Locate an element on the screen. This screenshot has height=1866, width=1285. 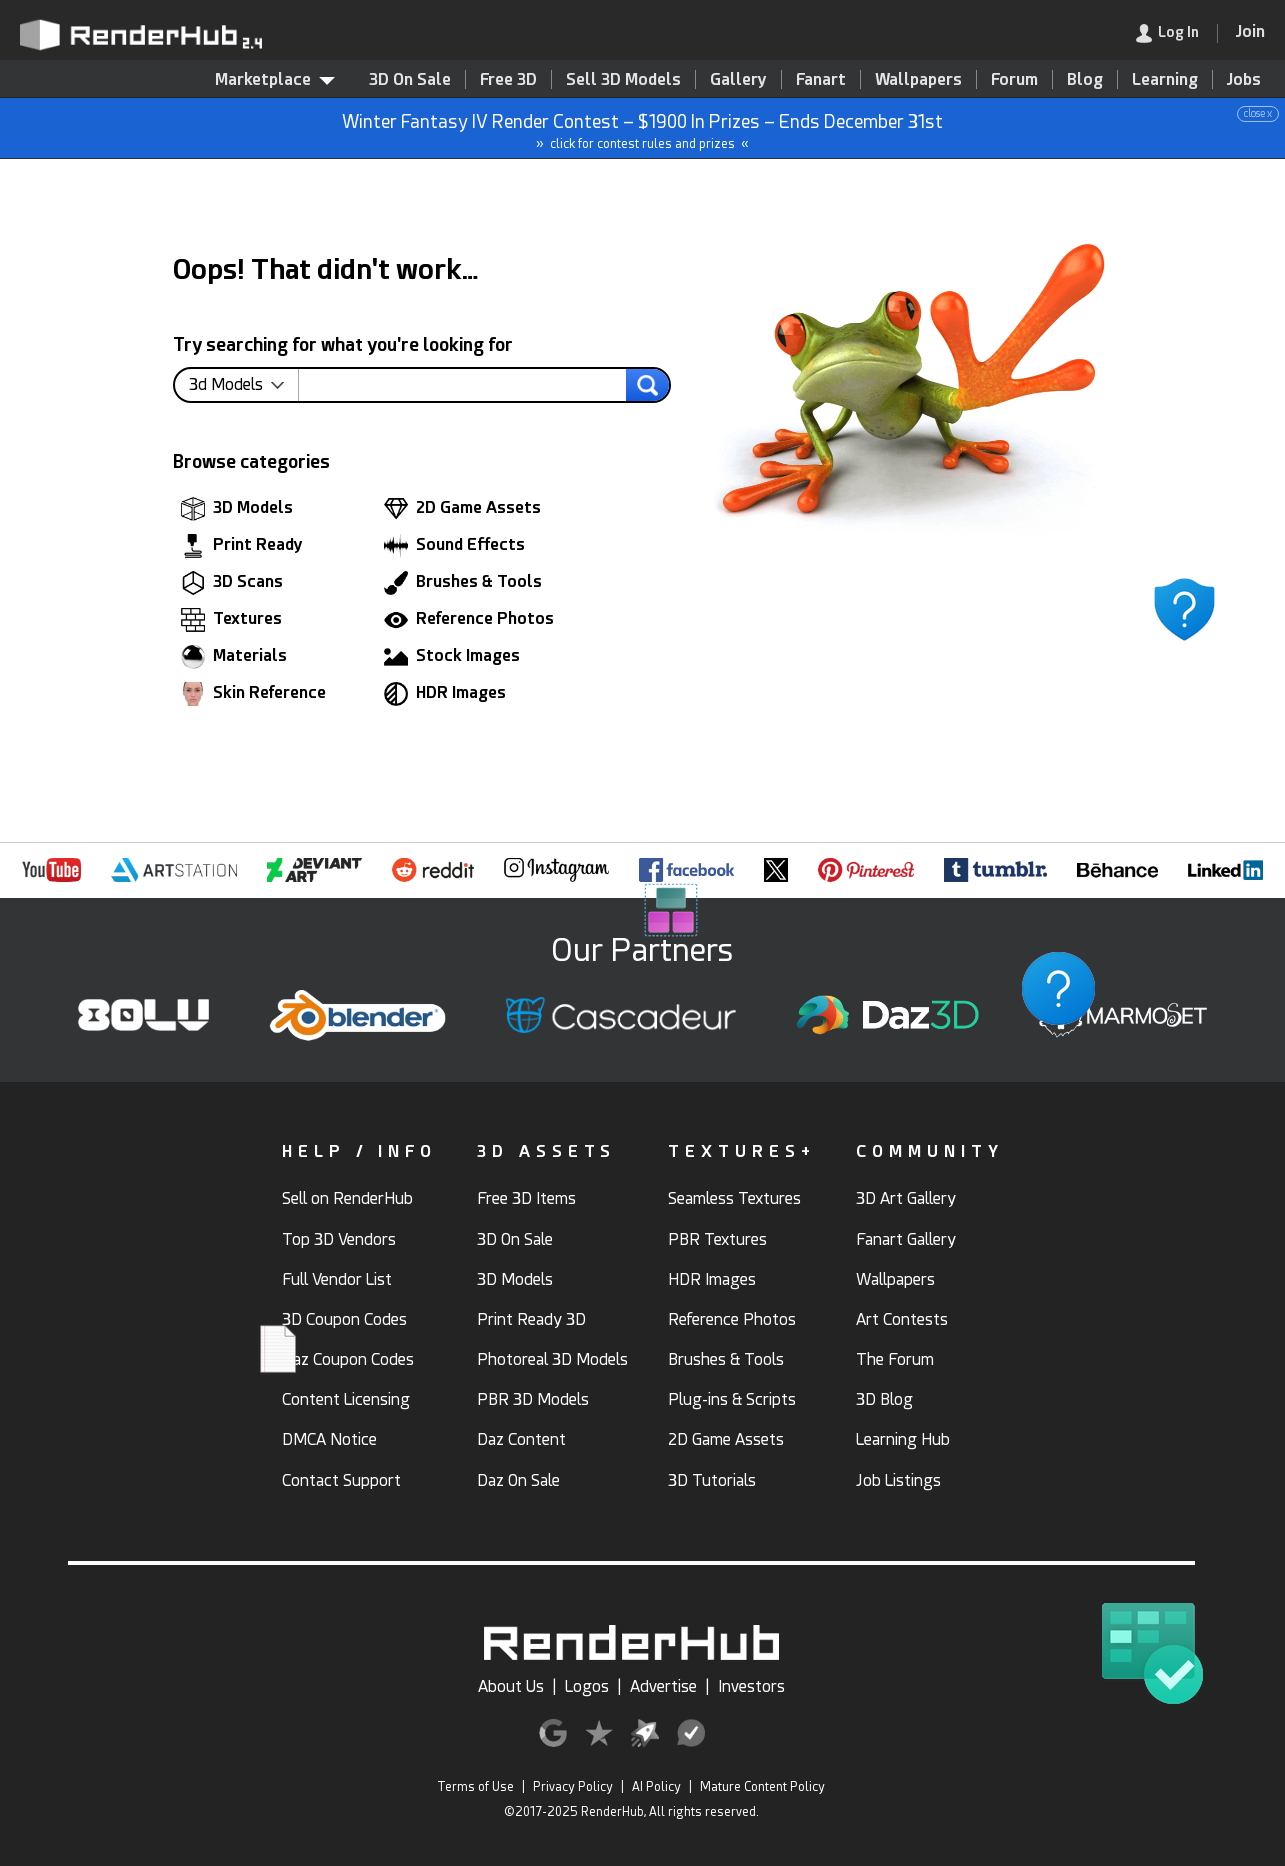
select all items in the current view is located at coordinates (671, 910).